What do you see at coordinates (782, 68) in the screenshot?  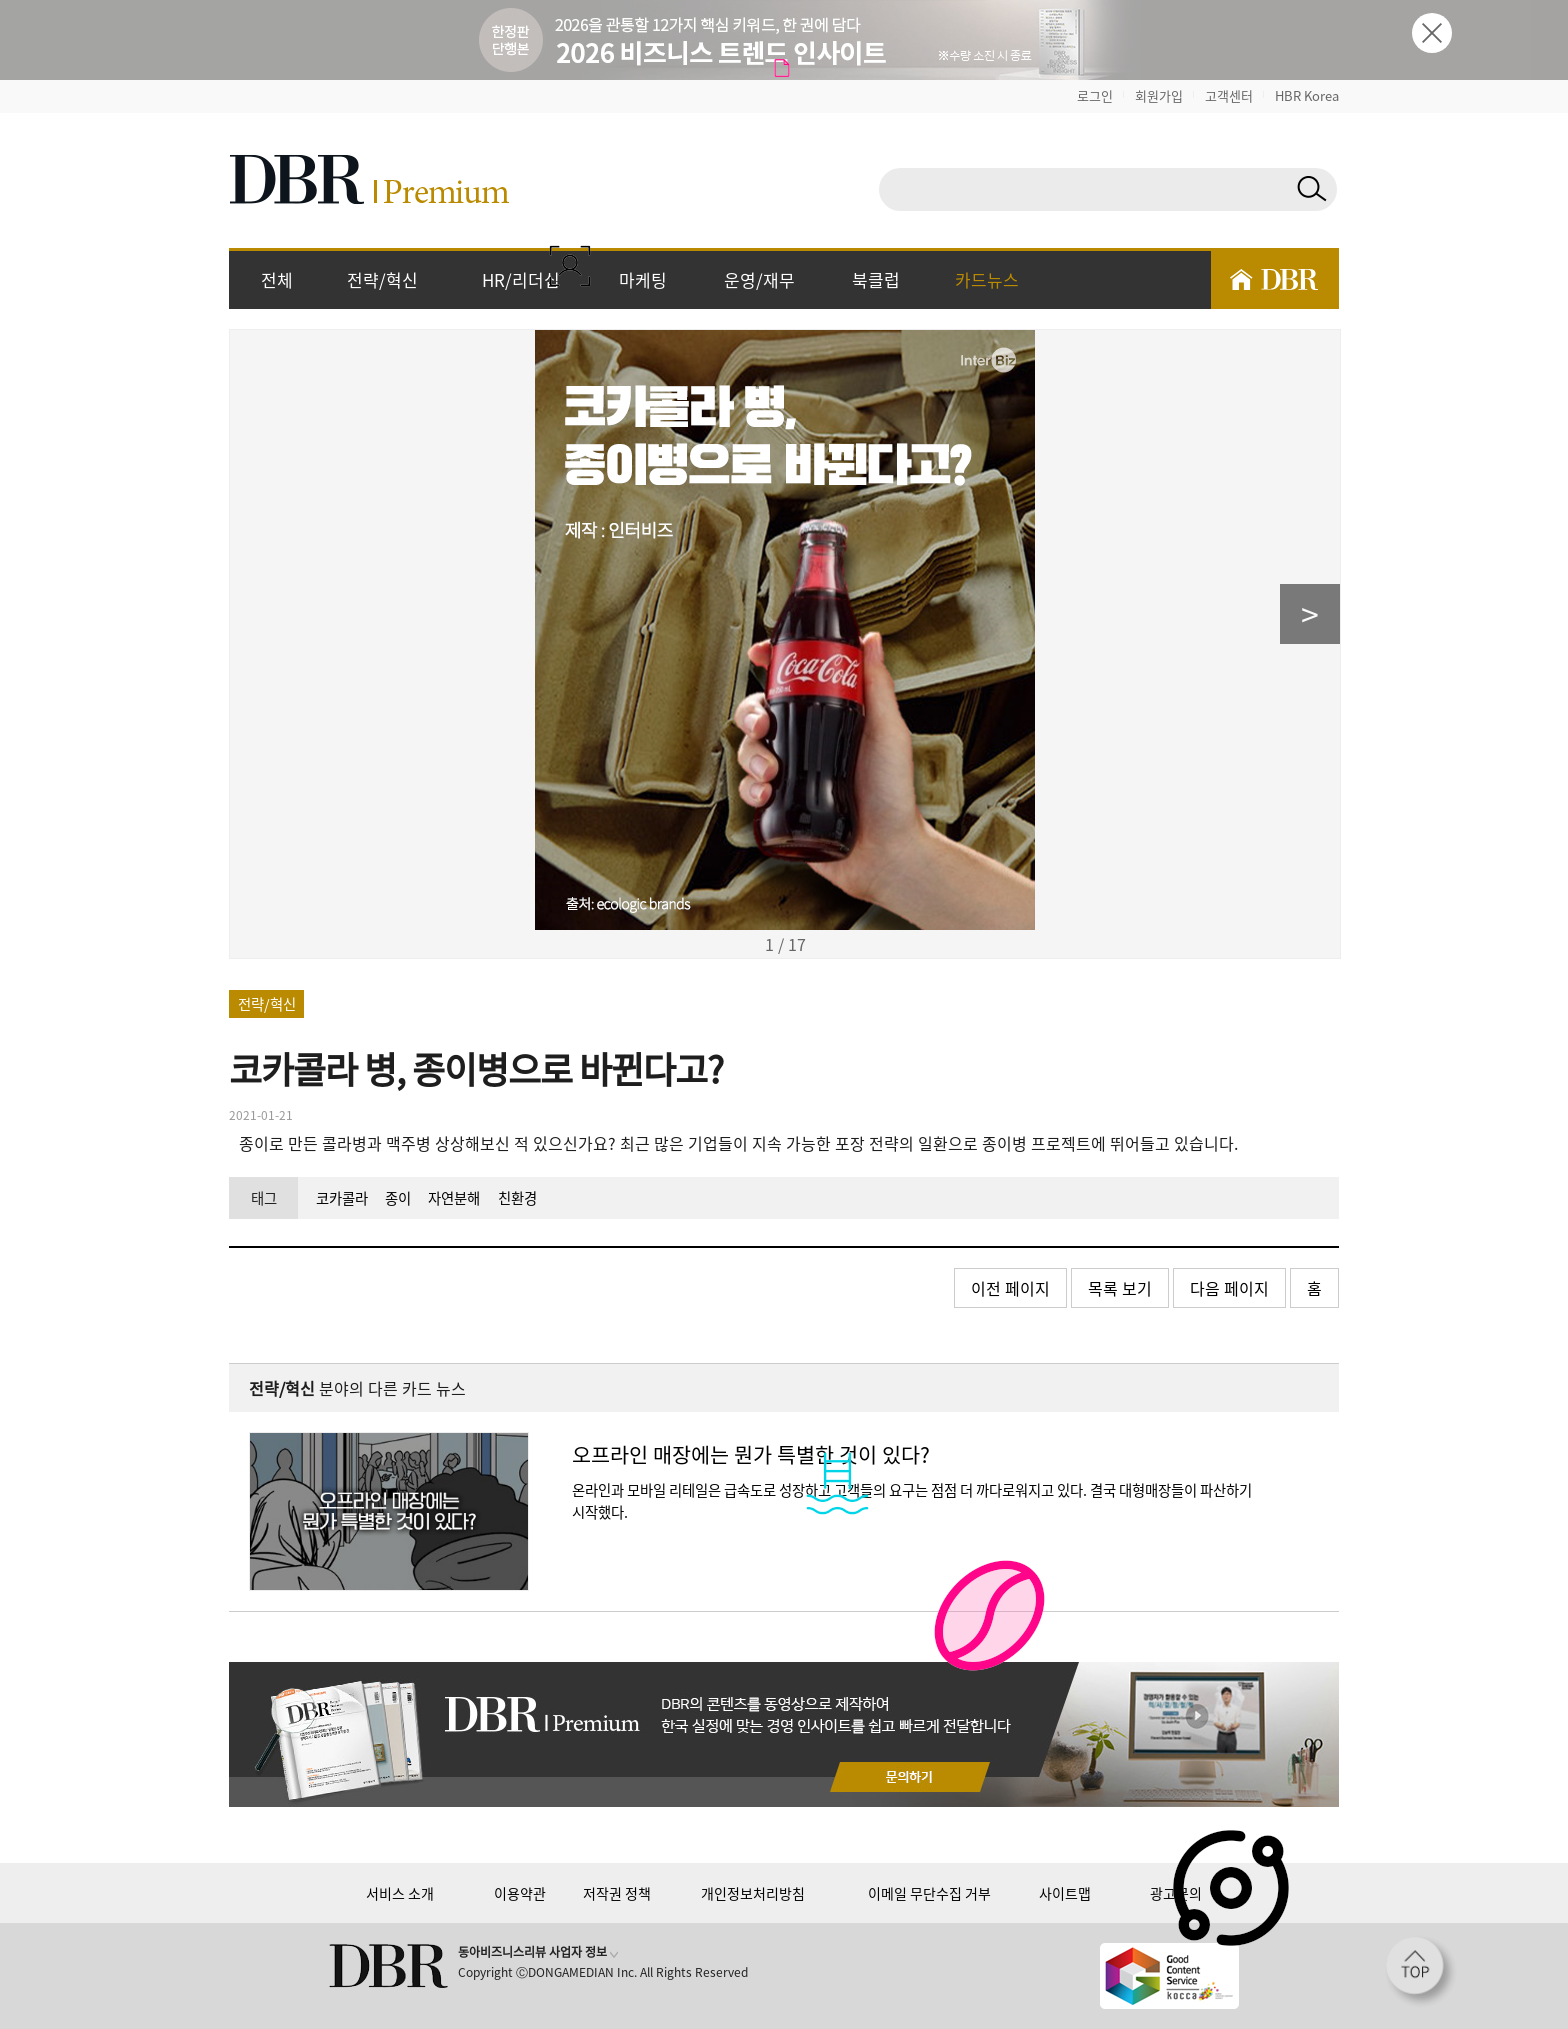 I see `view or open a document` at bounding box center [782, 68].